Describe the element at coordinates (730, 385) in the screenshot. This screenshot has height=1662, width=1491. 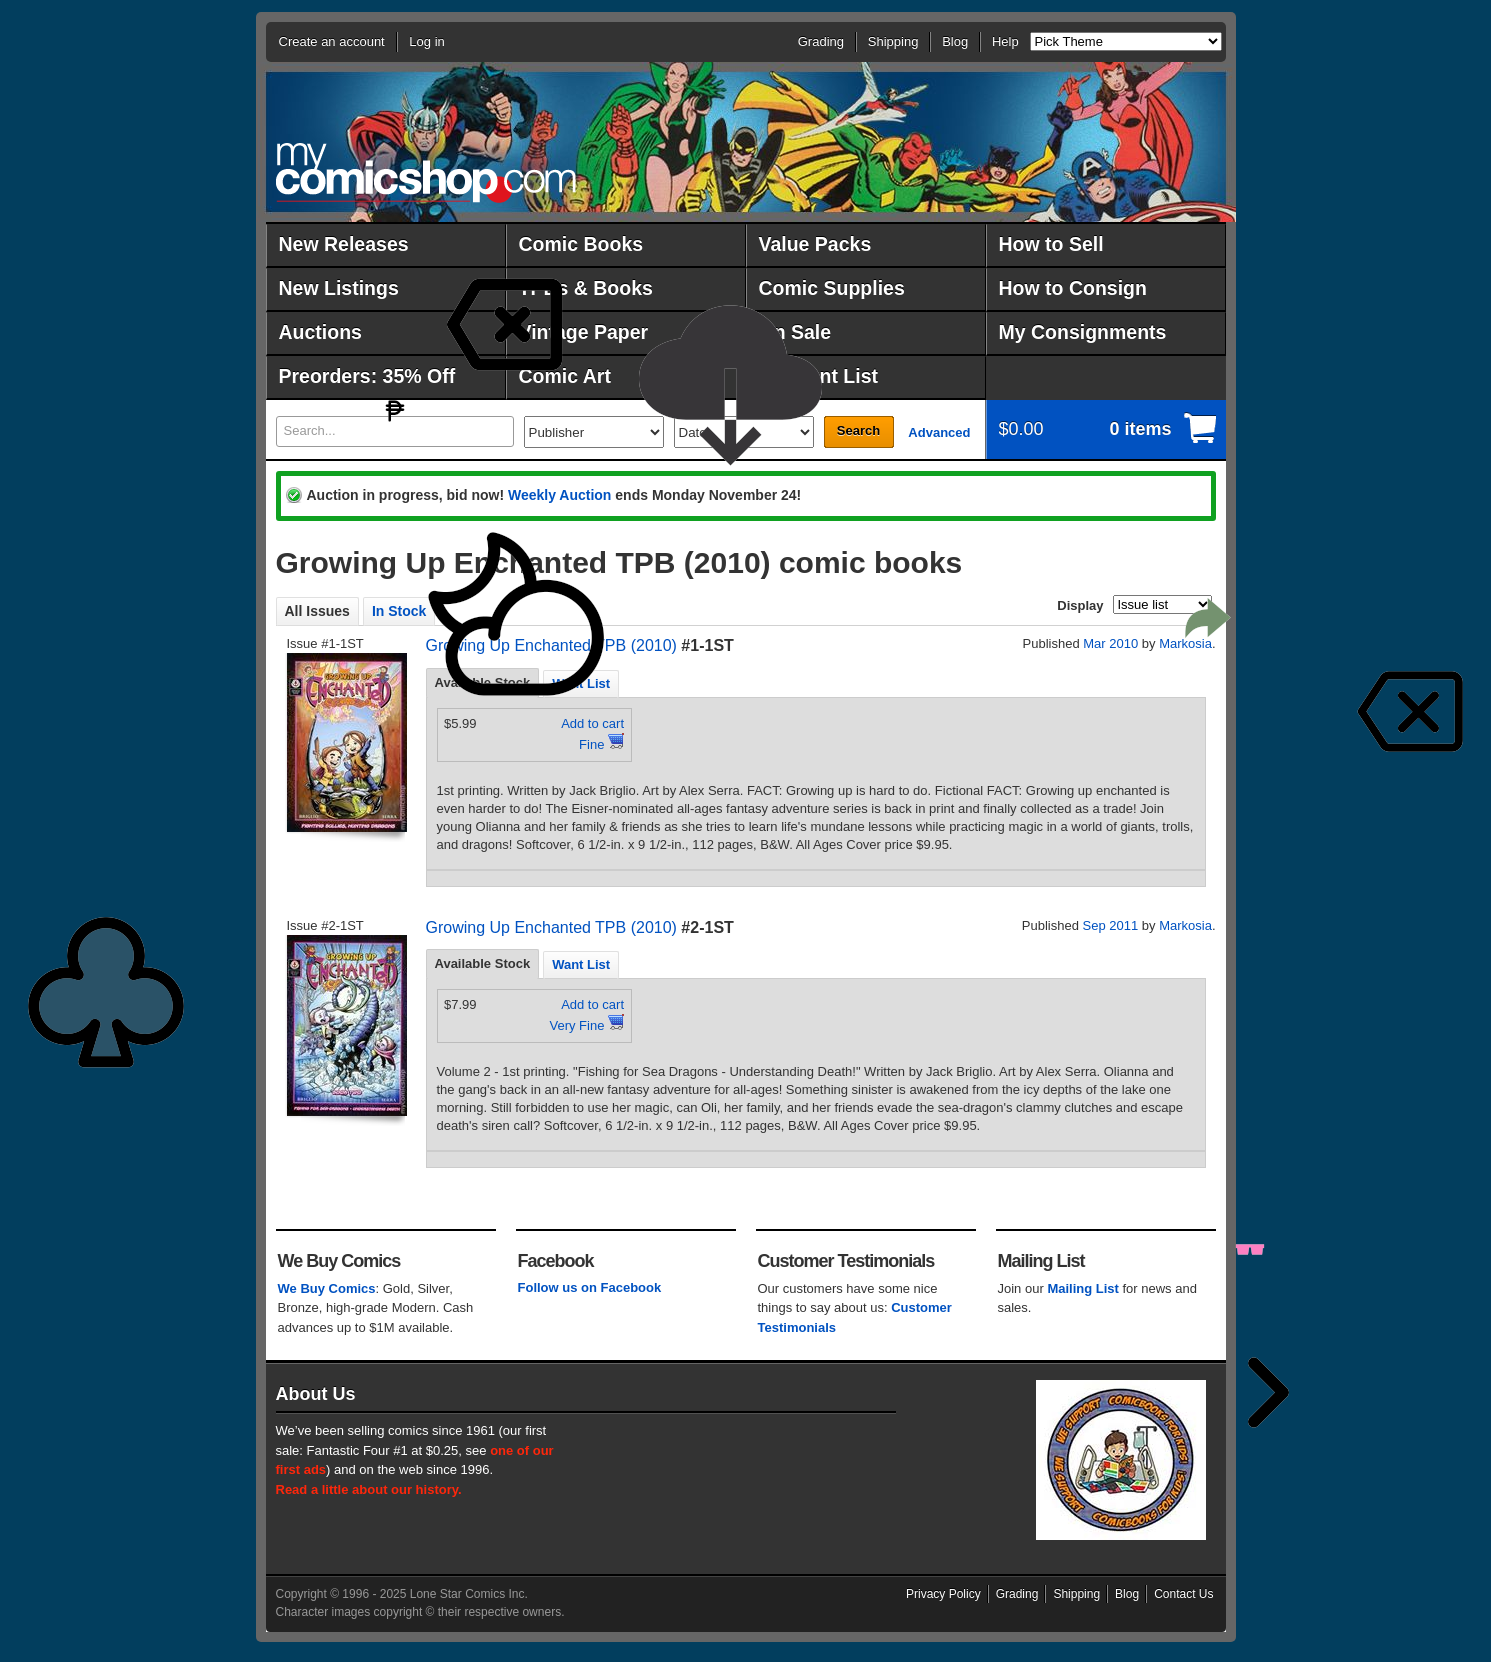
I see `download file from cloud storage` at that location.